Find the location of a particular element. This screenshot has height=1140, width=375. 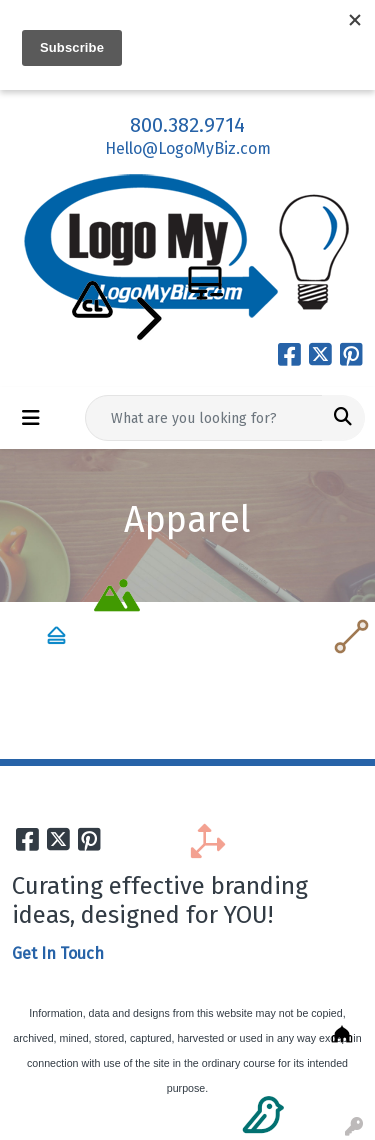

draw a line between two points is located at coordinates (351, 636).